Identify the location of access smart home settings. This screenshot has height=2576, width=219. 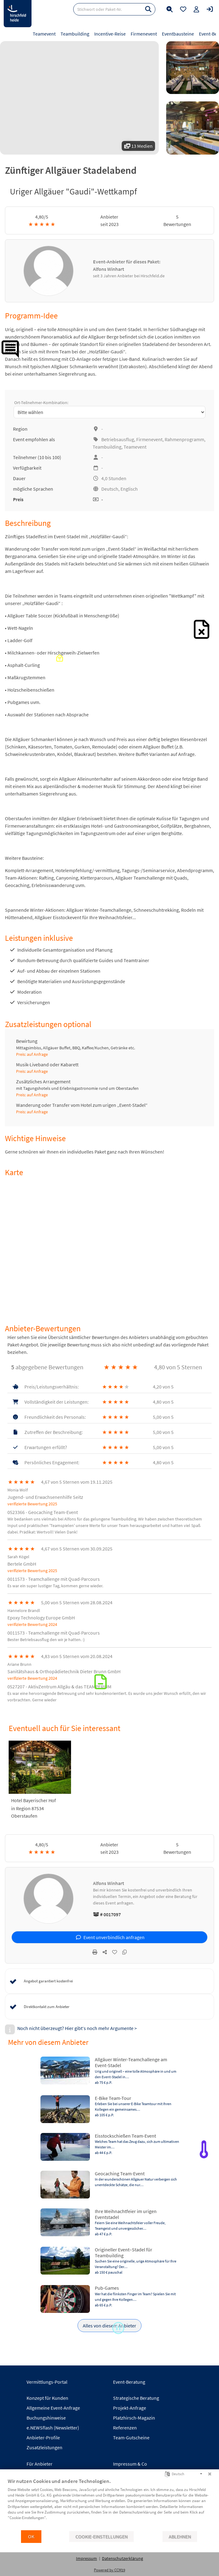
(60, 658).